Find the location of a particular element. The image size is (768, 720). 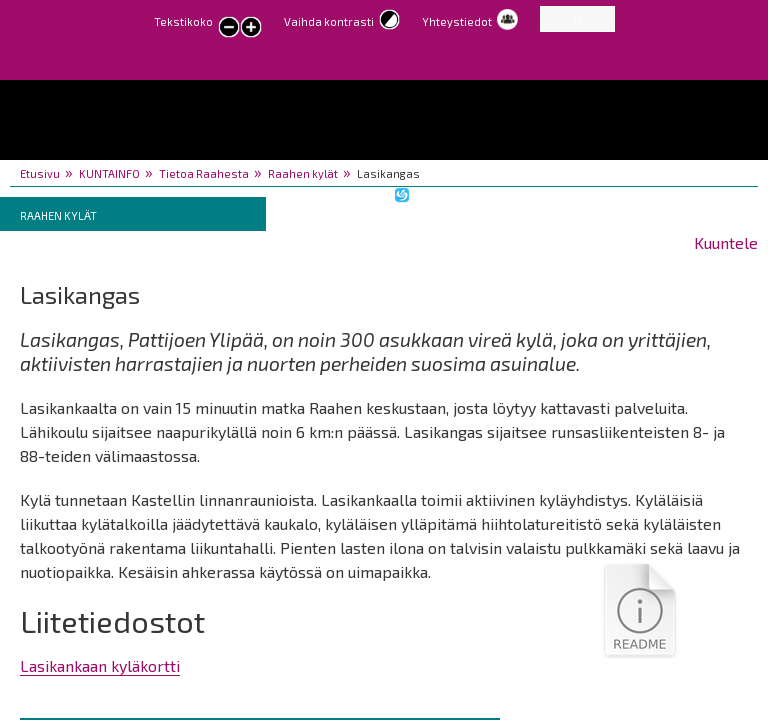

open readme documentation file is located at coordinates (640, 611).